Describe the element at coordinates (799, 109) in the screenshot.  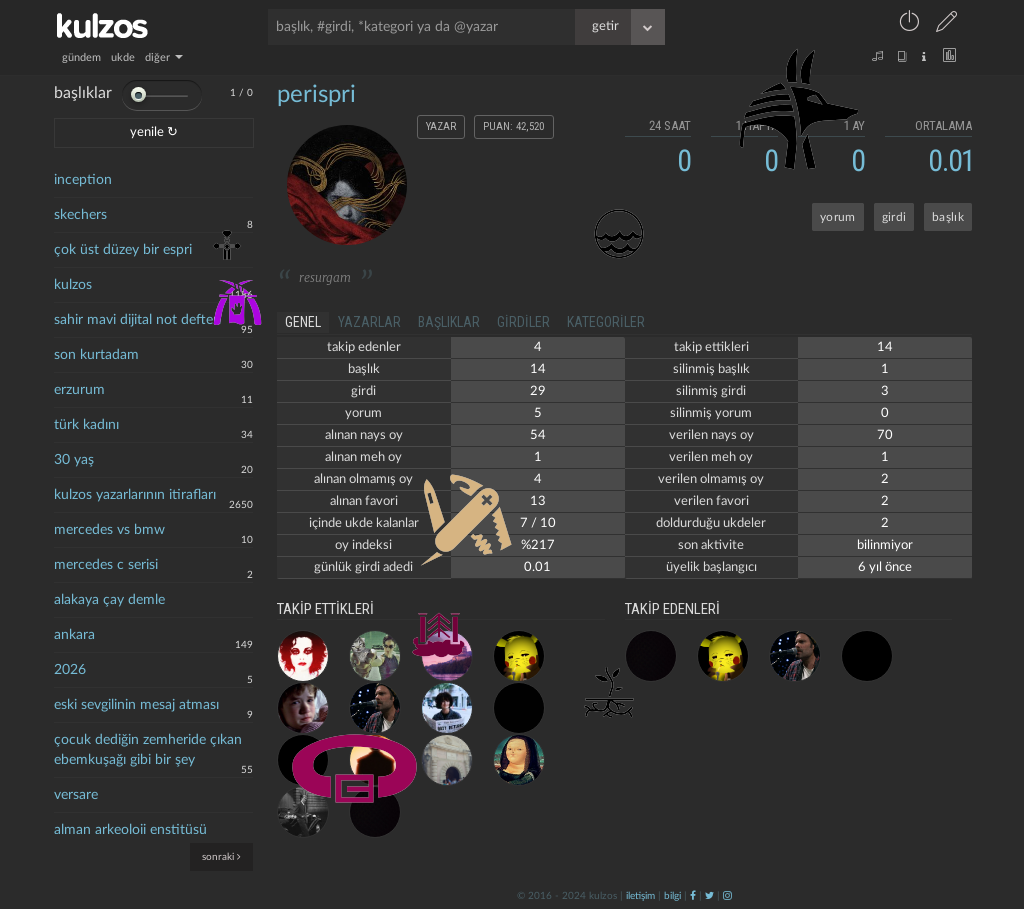
I see `select anubis character or deity` at that location.